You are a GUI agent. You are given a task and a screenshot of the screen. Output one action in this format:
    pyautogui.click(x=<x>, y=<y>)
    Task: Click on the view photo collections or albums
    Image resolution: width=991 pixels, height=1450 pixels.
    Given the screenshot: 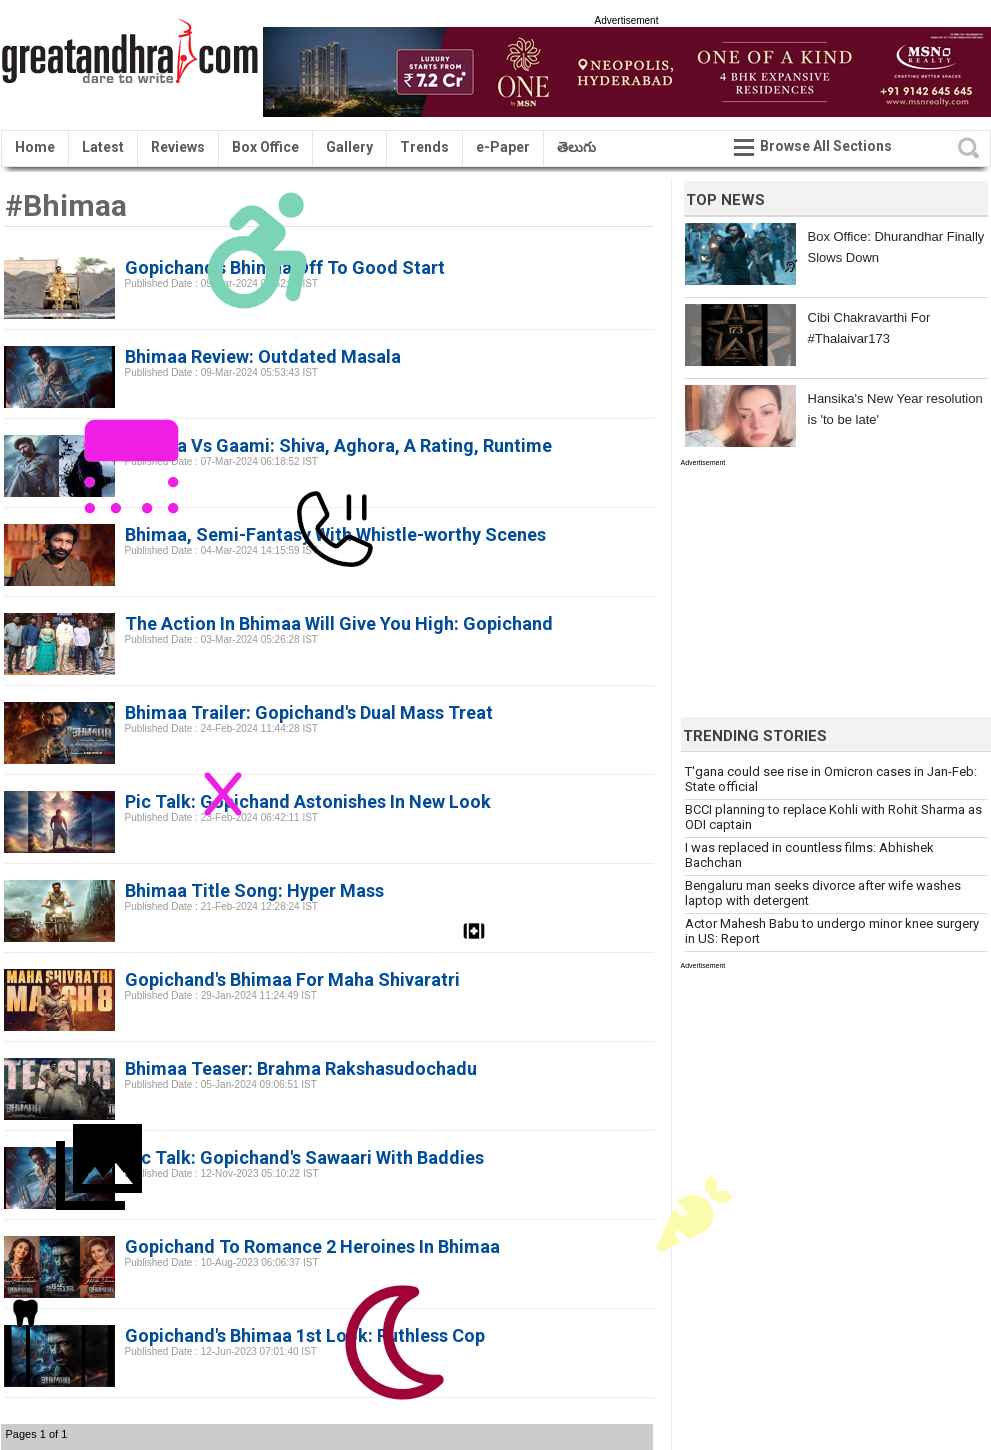 What is the action you would take?
    pyautogui.click(x=99, y=1167)
    